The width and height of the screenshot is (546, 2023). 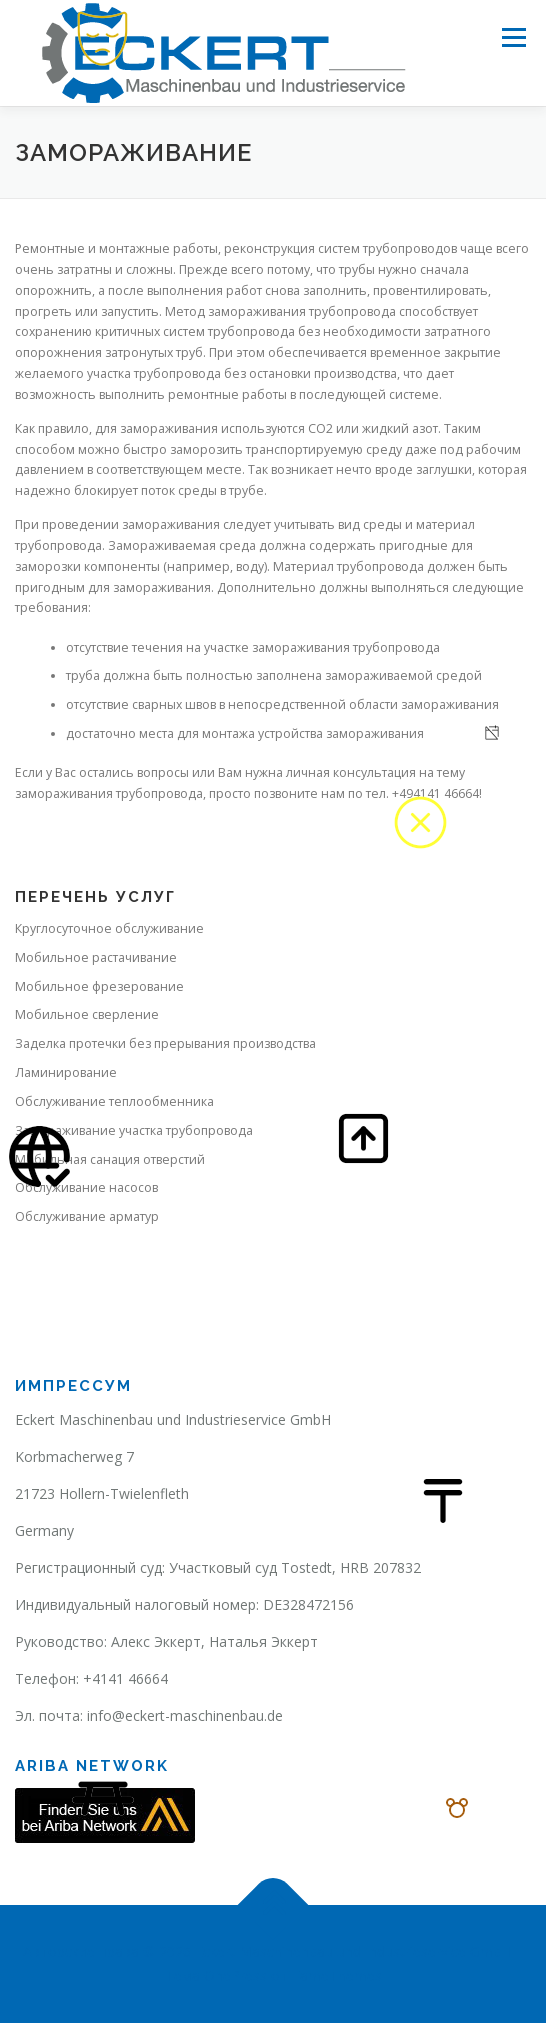 What do you see at coordinates (39, 1156) in the screenshot?
I see `website or domain verified` at bounding box center [39, 1156].